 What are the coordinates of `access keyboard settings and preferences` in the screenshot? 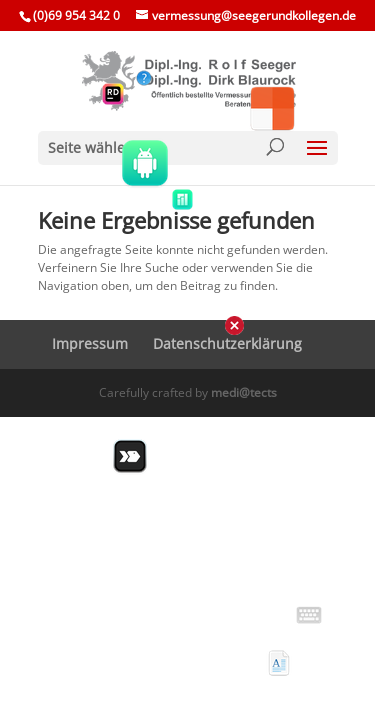 It's located at (309, 615).